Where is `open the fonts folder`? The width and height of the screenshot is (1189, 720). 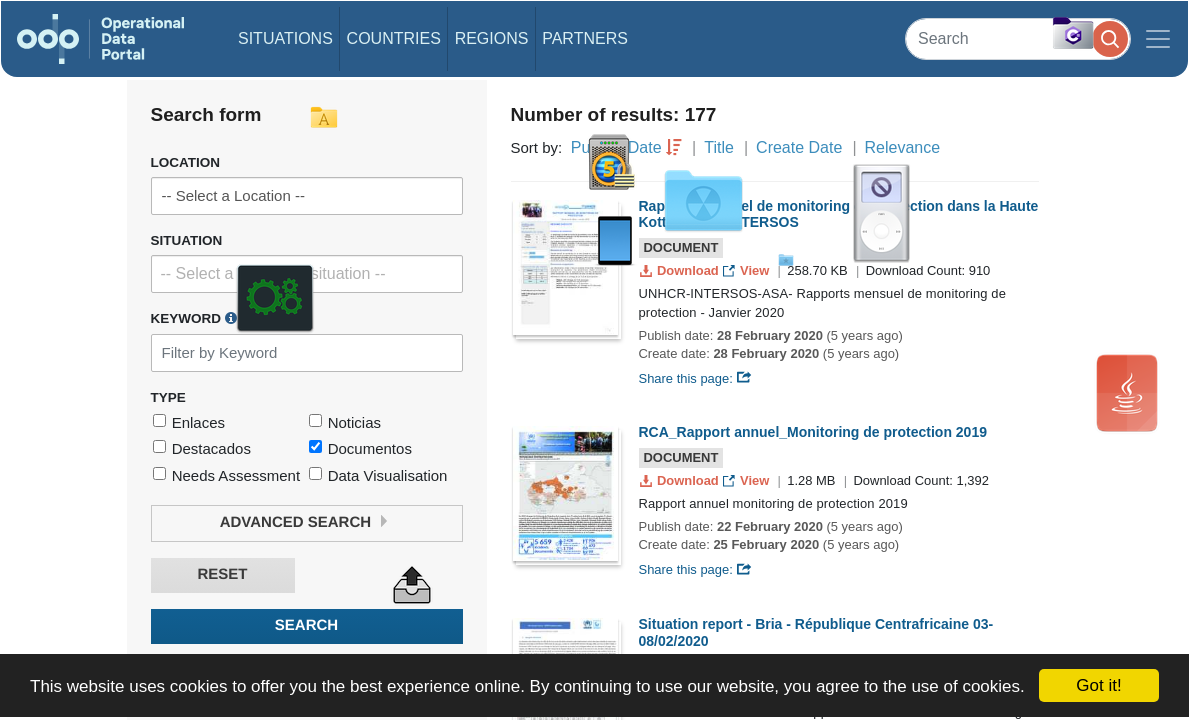
open the fonts folder is located at coordinates (324, 118).